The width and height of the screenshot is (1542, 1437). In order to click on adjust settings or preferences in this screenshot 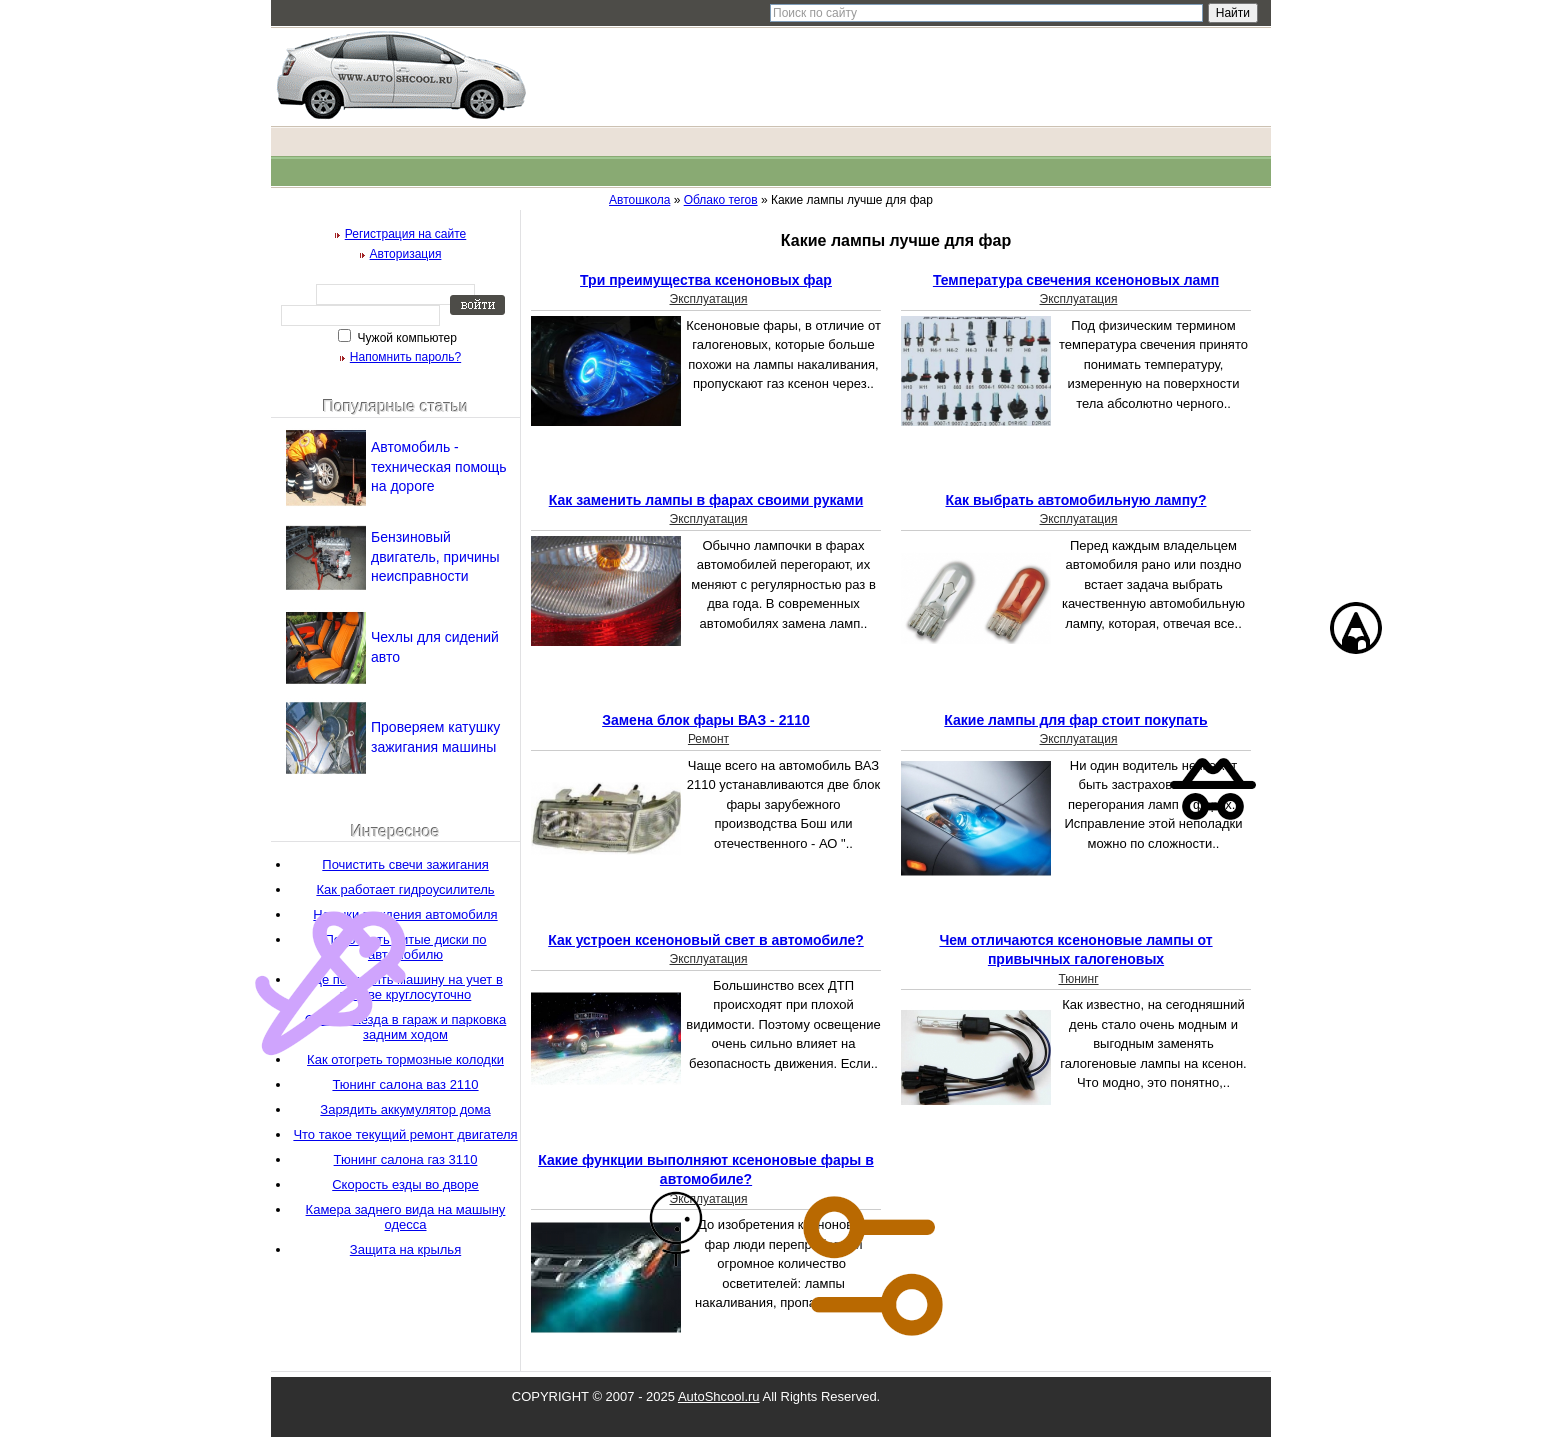, I will do `click(873, 1266)`.